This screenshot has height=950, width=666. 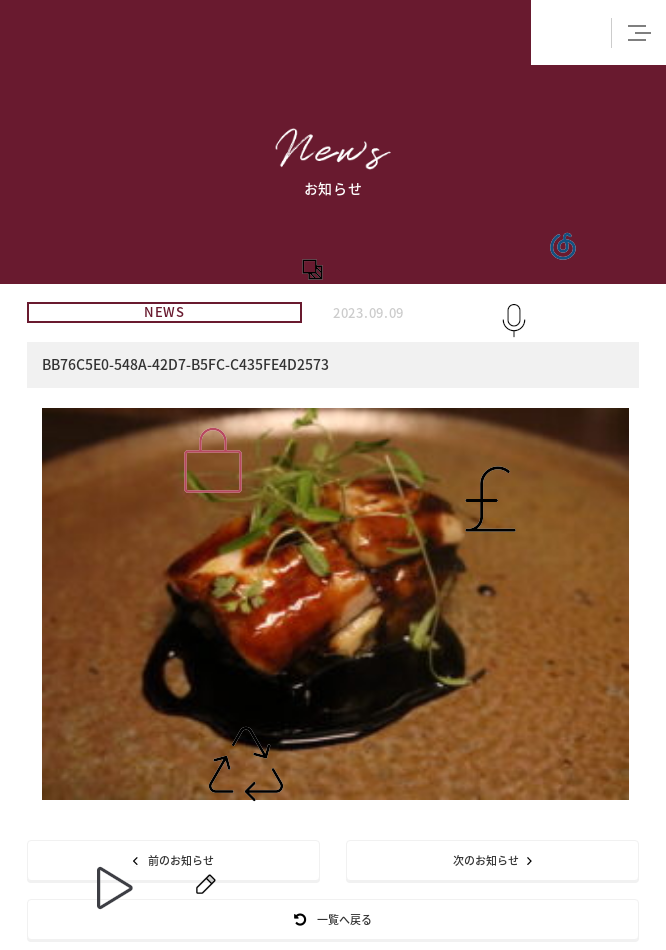 I want to click on tap to use voice input, so click(x=514, y=320).